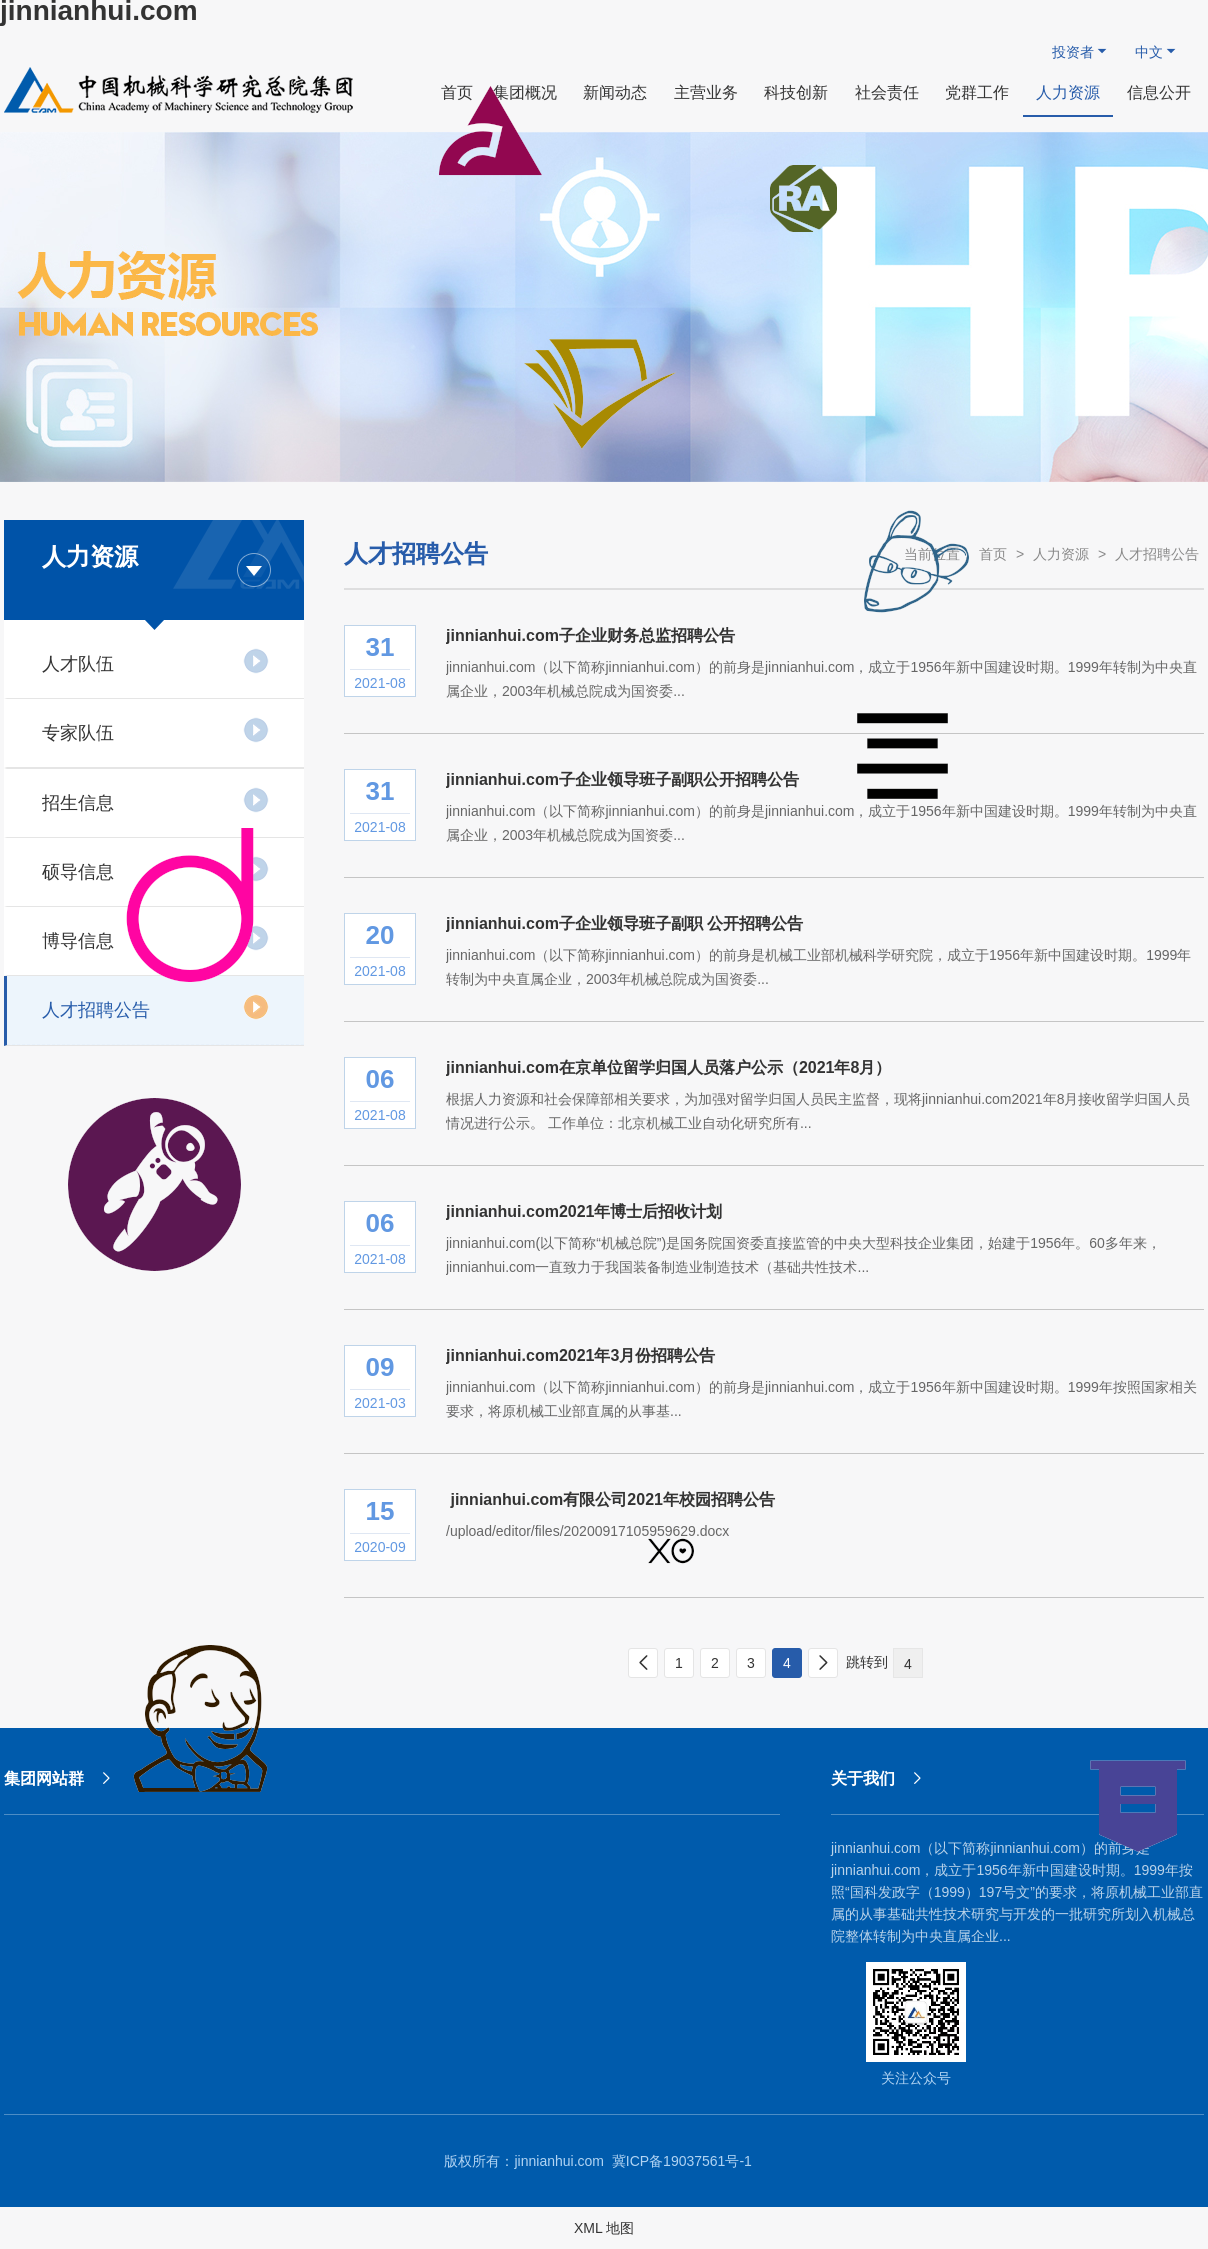 This screenshot has height=2249, width=1208. What do you see at coordinates (803, 198) in the screenshot?
I see `visit rockwell automation website` at bounding box center [803, 198].